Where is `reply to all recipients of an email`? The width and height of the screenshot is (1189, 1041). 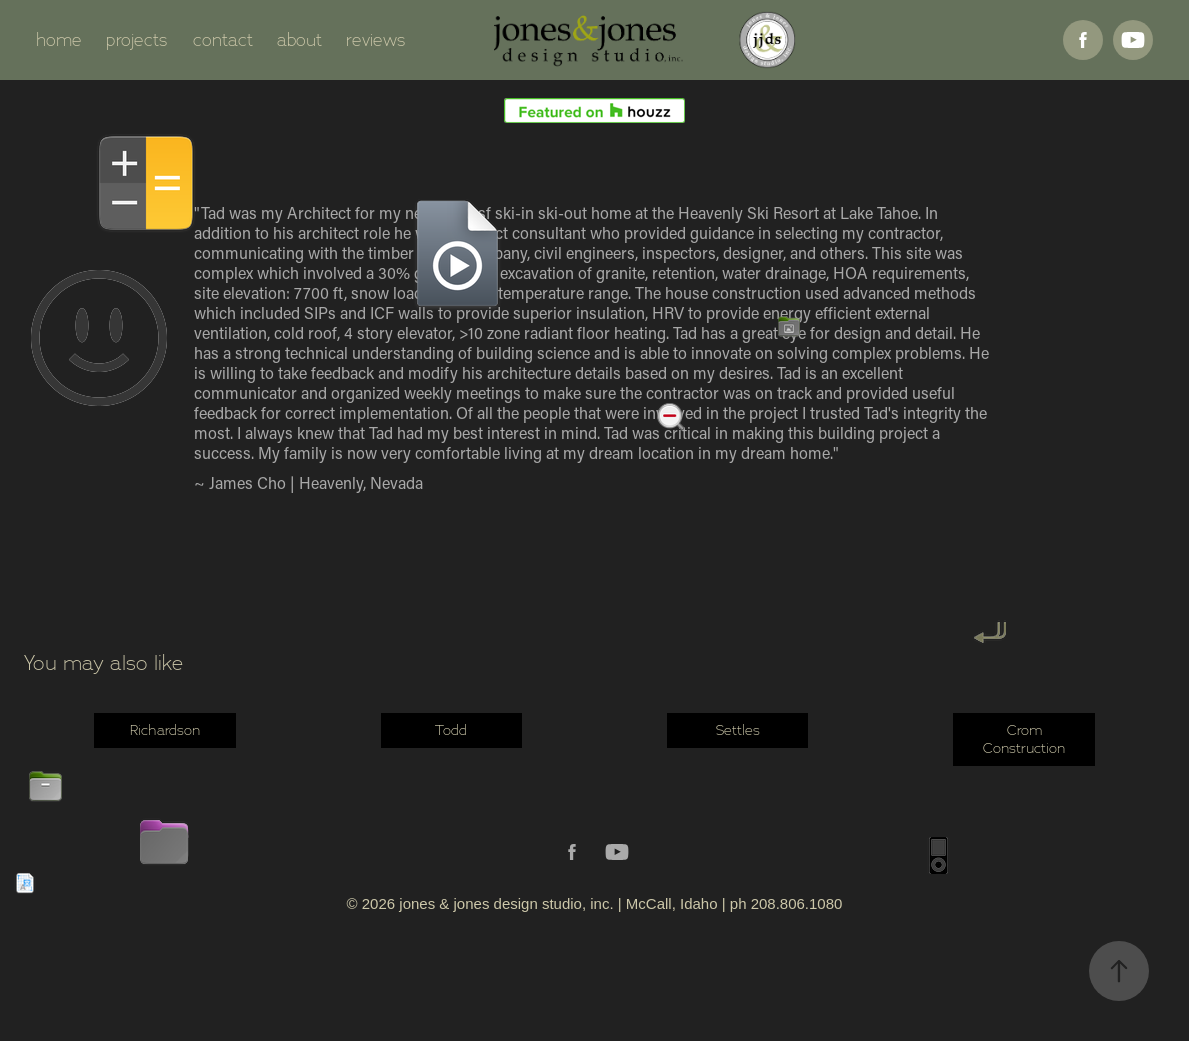 reply to all recipients of an email is located at coordinates (989, 630).